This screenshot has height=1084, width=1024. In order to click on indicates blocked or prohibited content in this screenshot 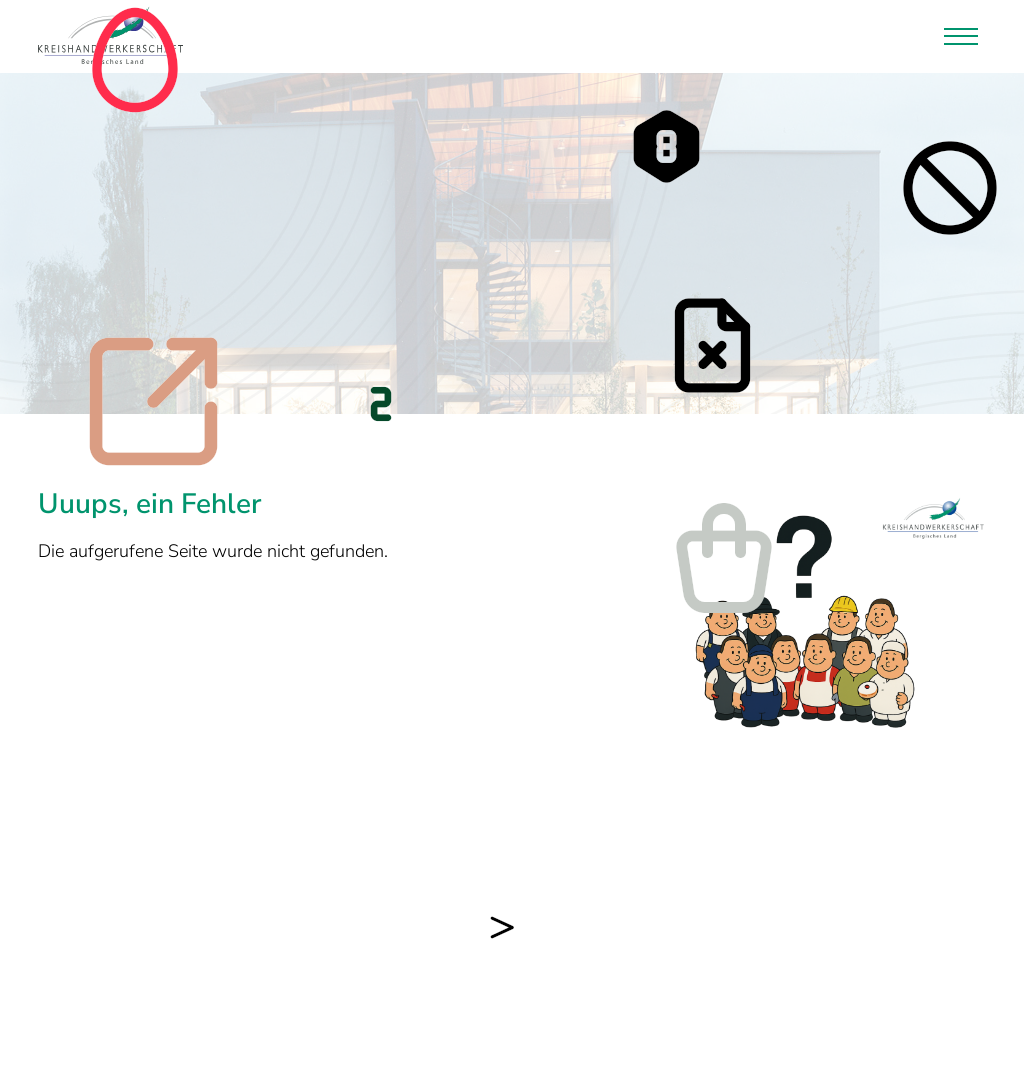, I will do `click(950, 188)`.